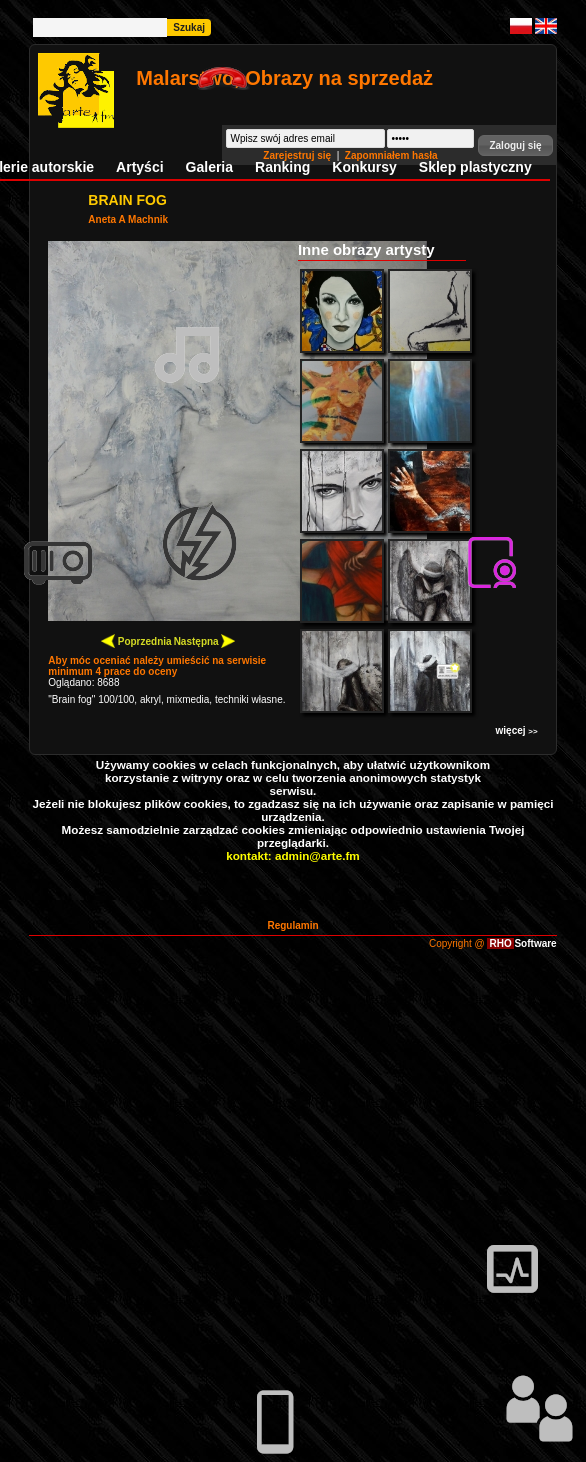 The width and height of the screenshot is (586, 1462). I want to click on thunderbolt port or connection status, so click(199, 543).